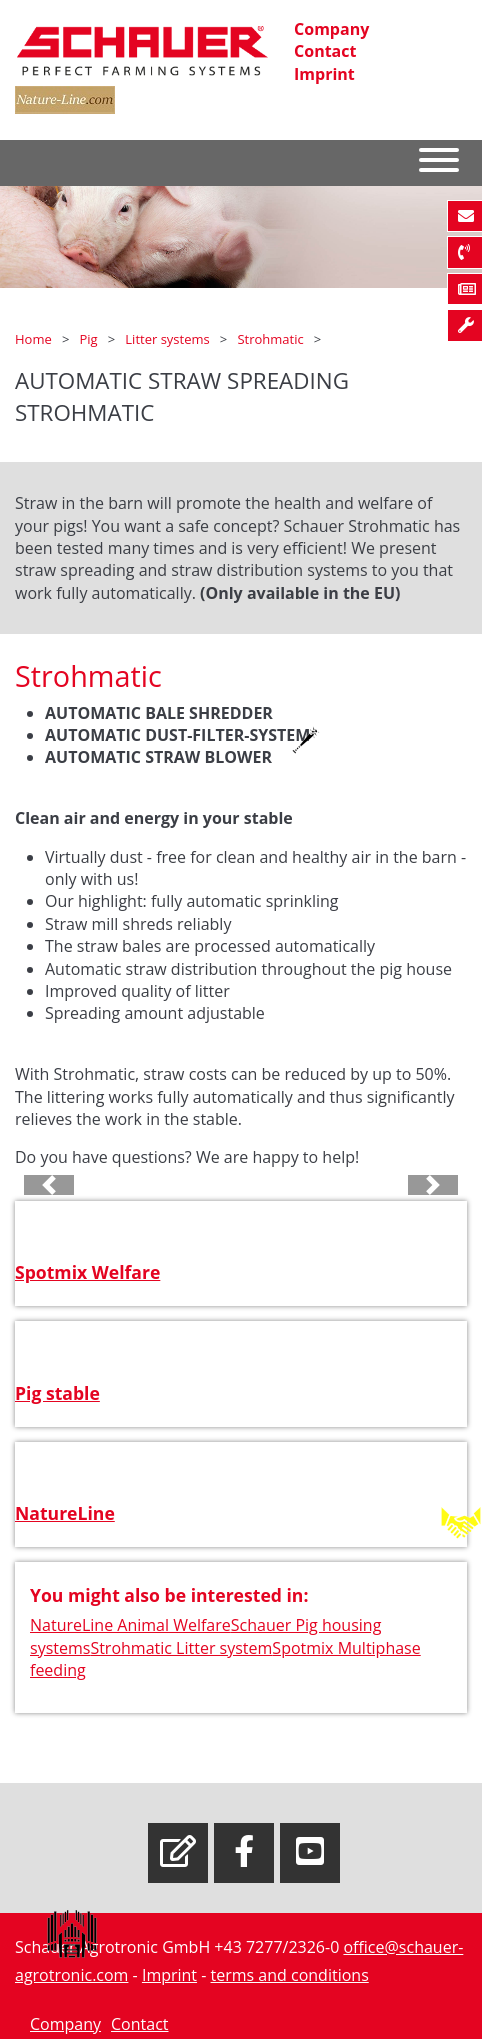 This screenshot has height=2039, width=482. What do you see at coordinates (461, 1523) in the screenshot?
I see `confirm a deal or agreement` at bounding box center [461, 1523].